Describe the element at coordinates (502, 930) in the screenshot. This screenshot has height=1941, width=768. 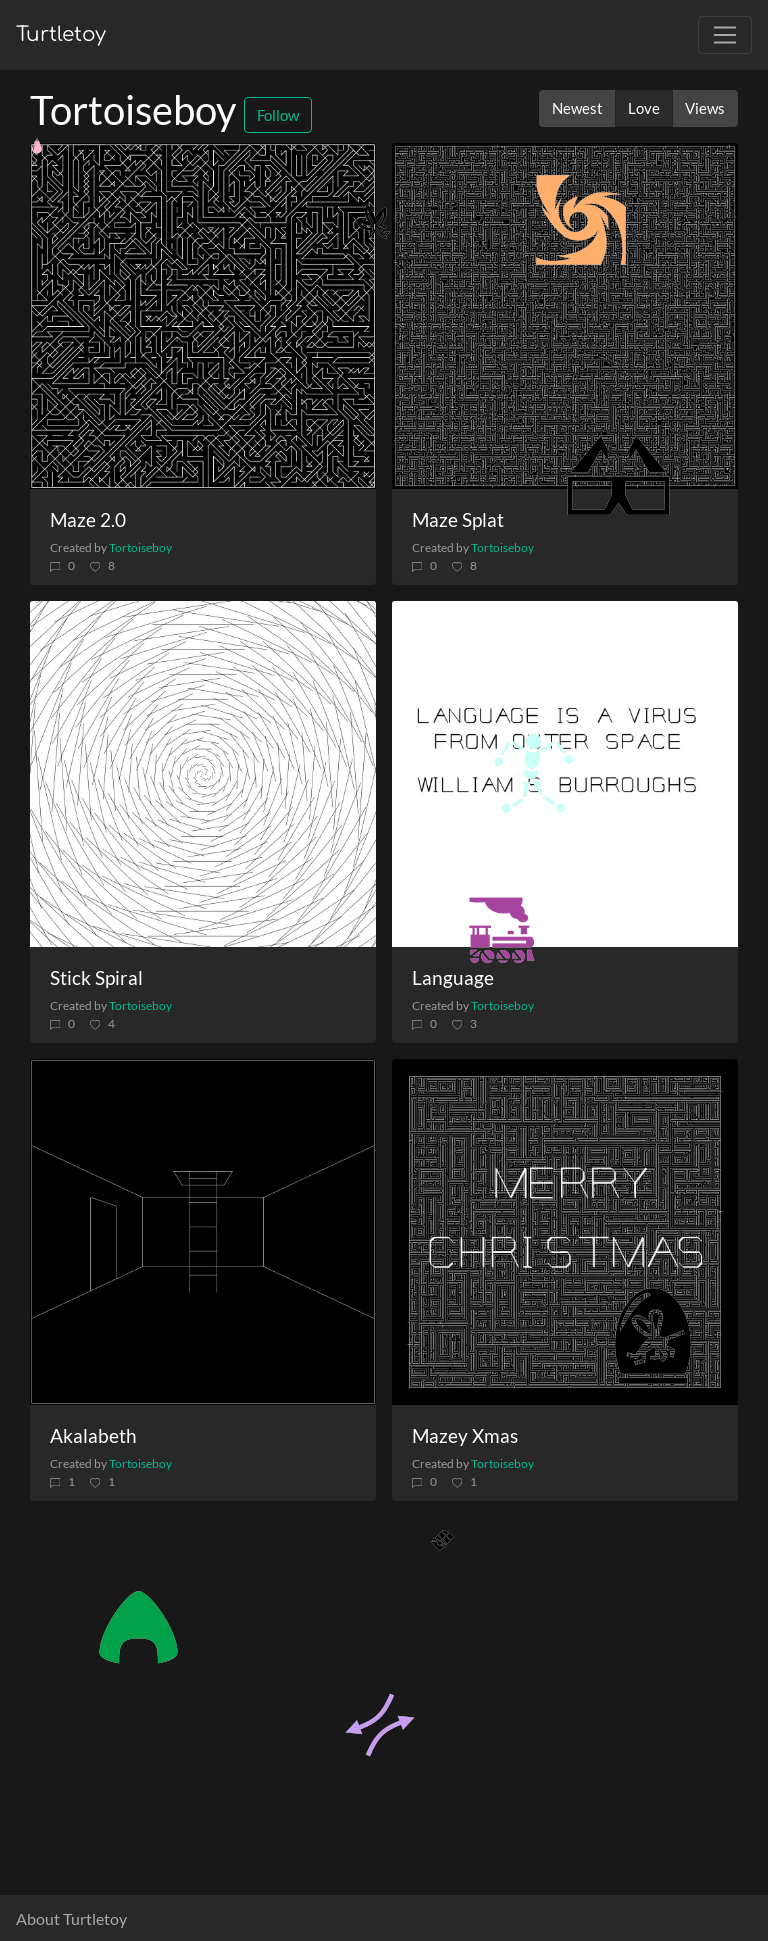
I see `access train or railway games` at that location.